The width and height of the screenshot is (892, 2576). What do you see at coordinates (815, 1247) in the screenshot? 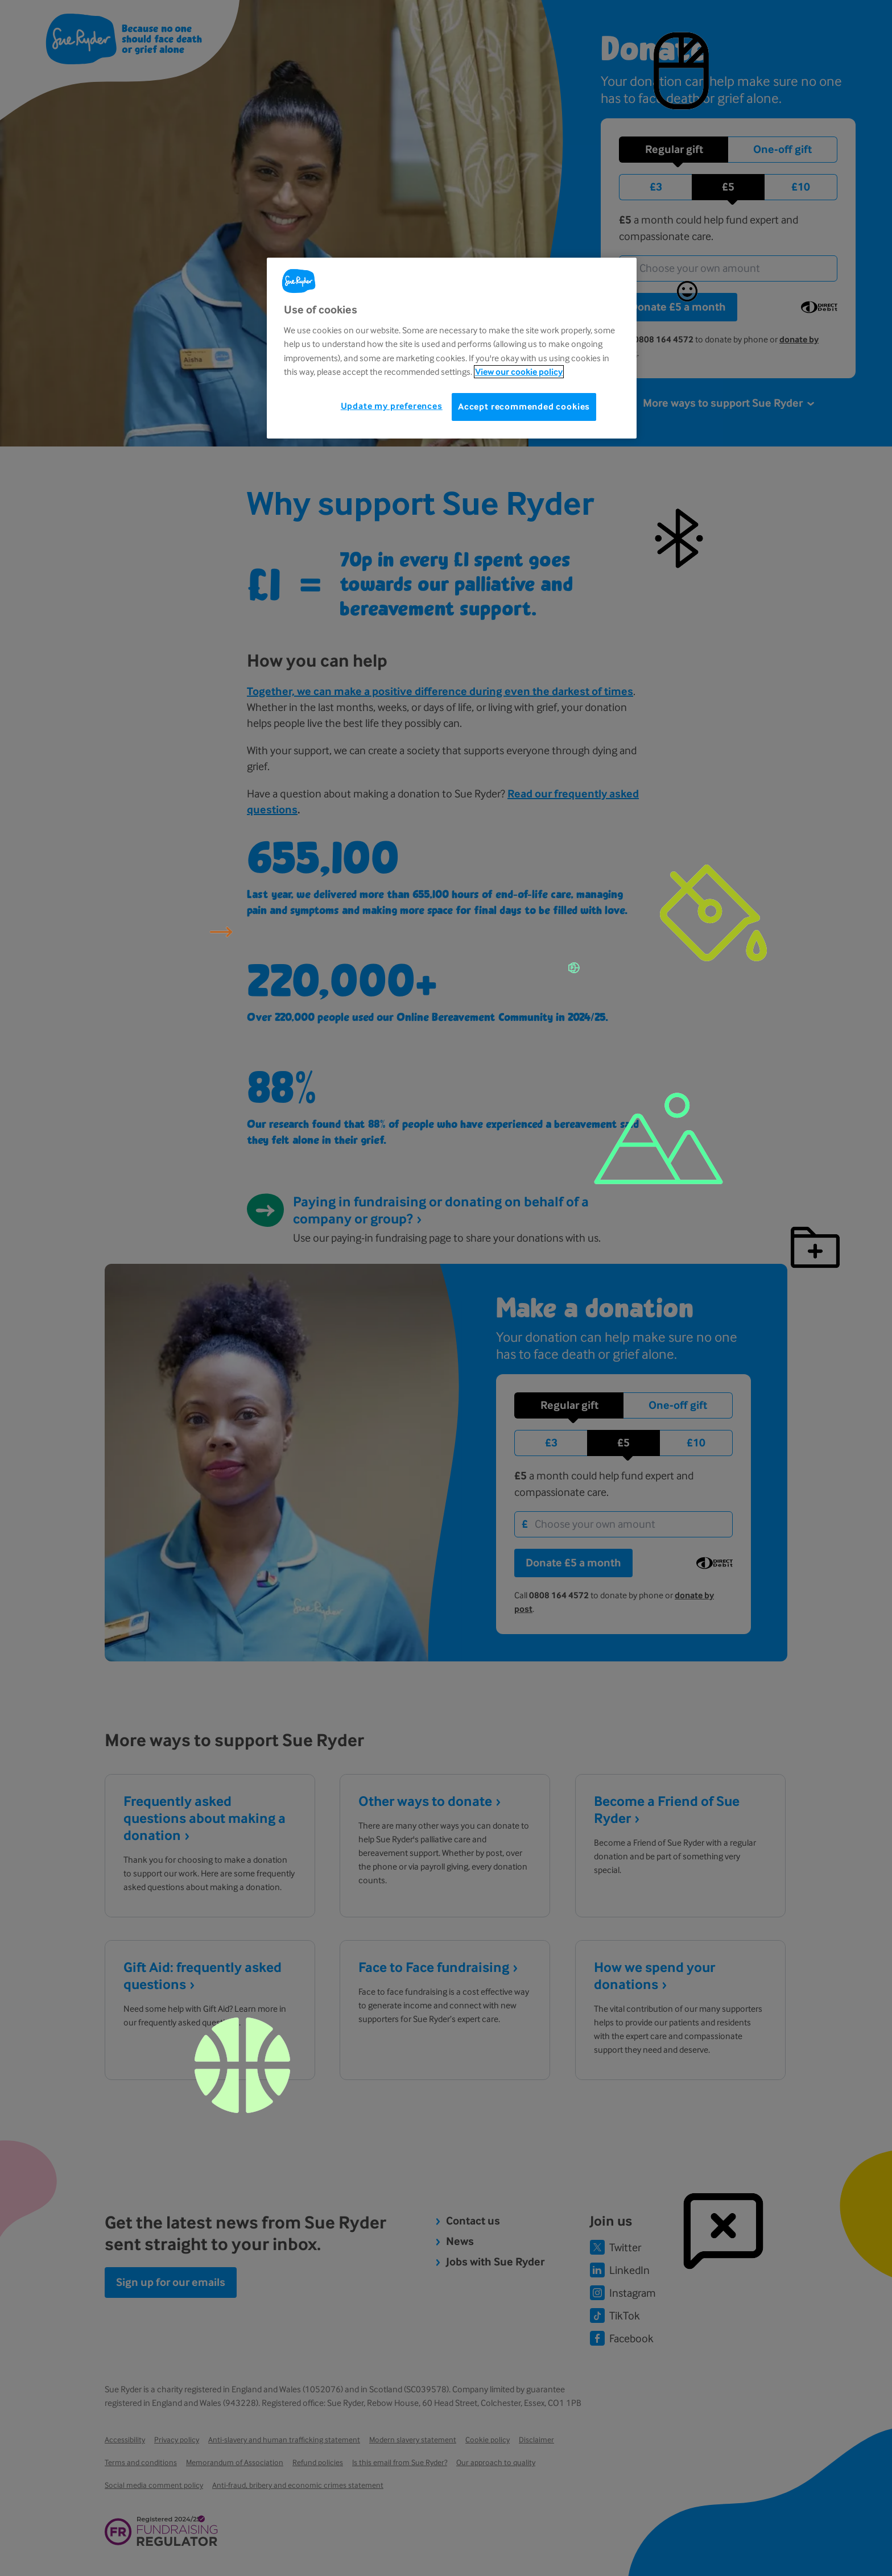
I see `create a new folder` at bounding box center [815, 1247].